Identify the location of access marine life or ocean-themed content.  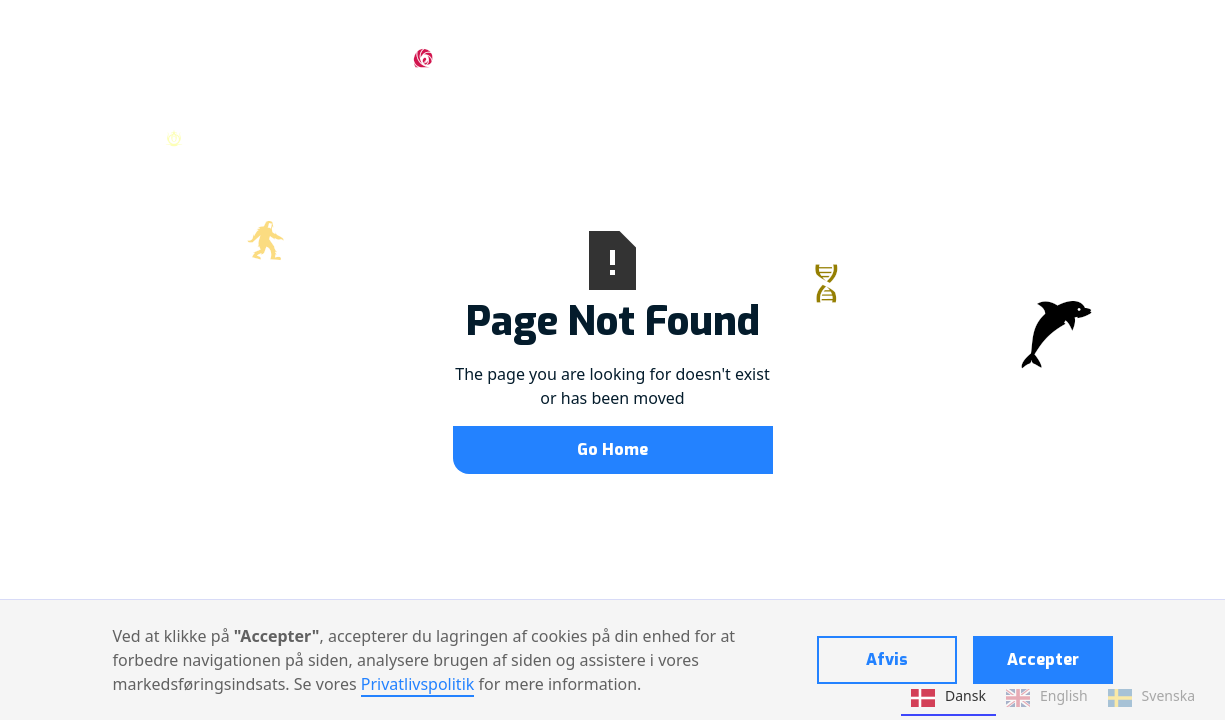
(1056, 334).